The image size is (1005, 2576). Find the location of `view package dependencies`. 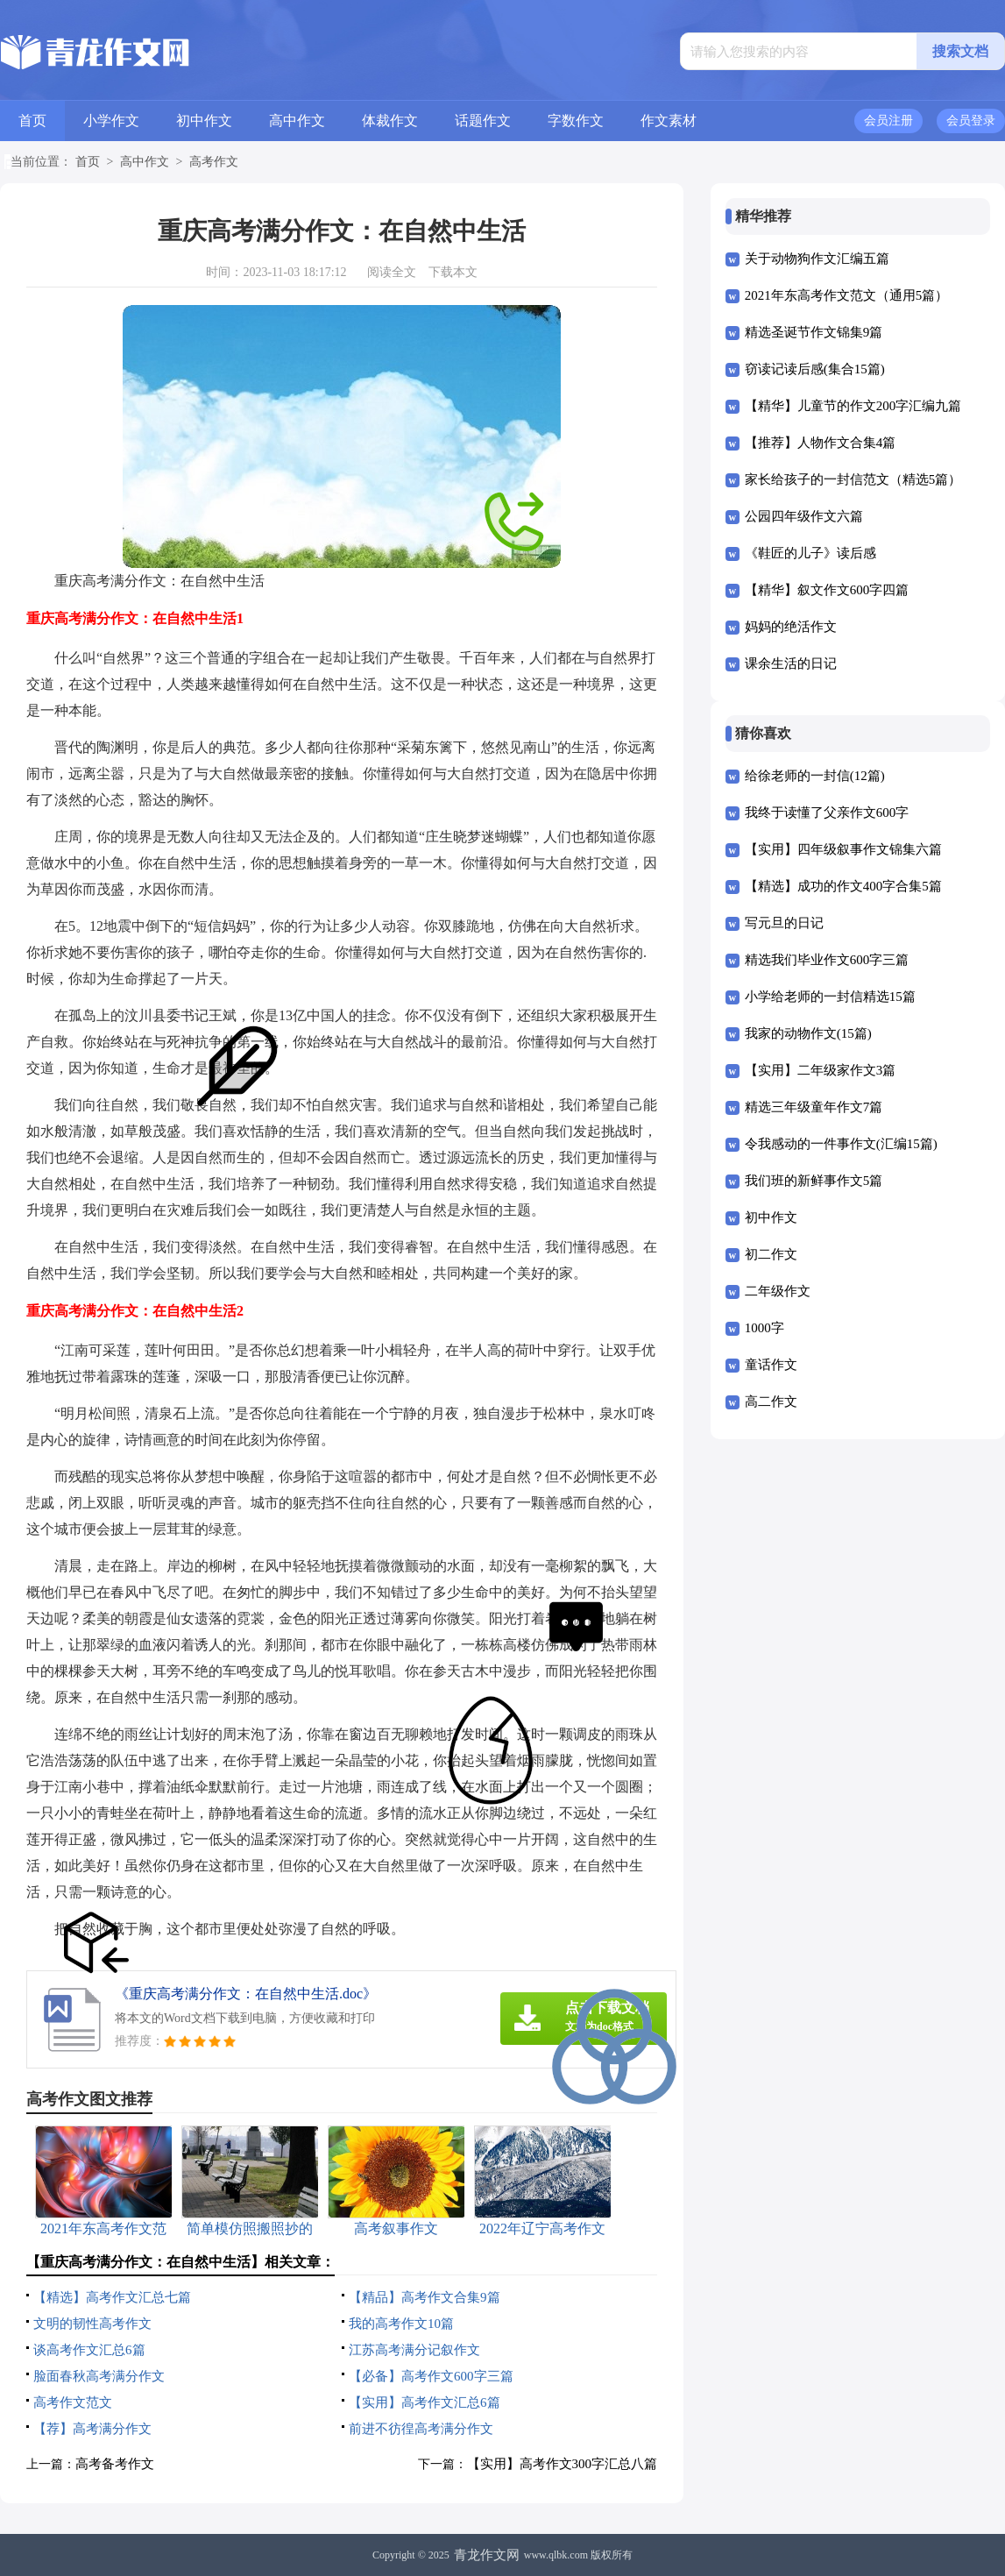

view package dependencies is located at coordinates (96, 1943).